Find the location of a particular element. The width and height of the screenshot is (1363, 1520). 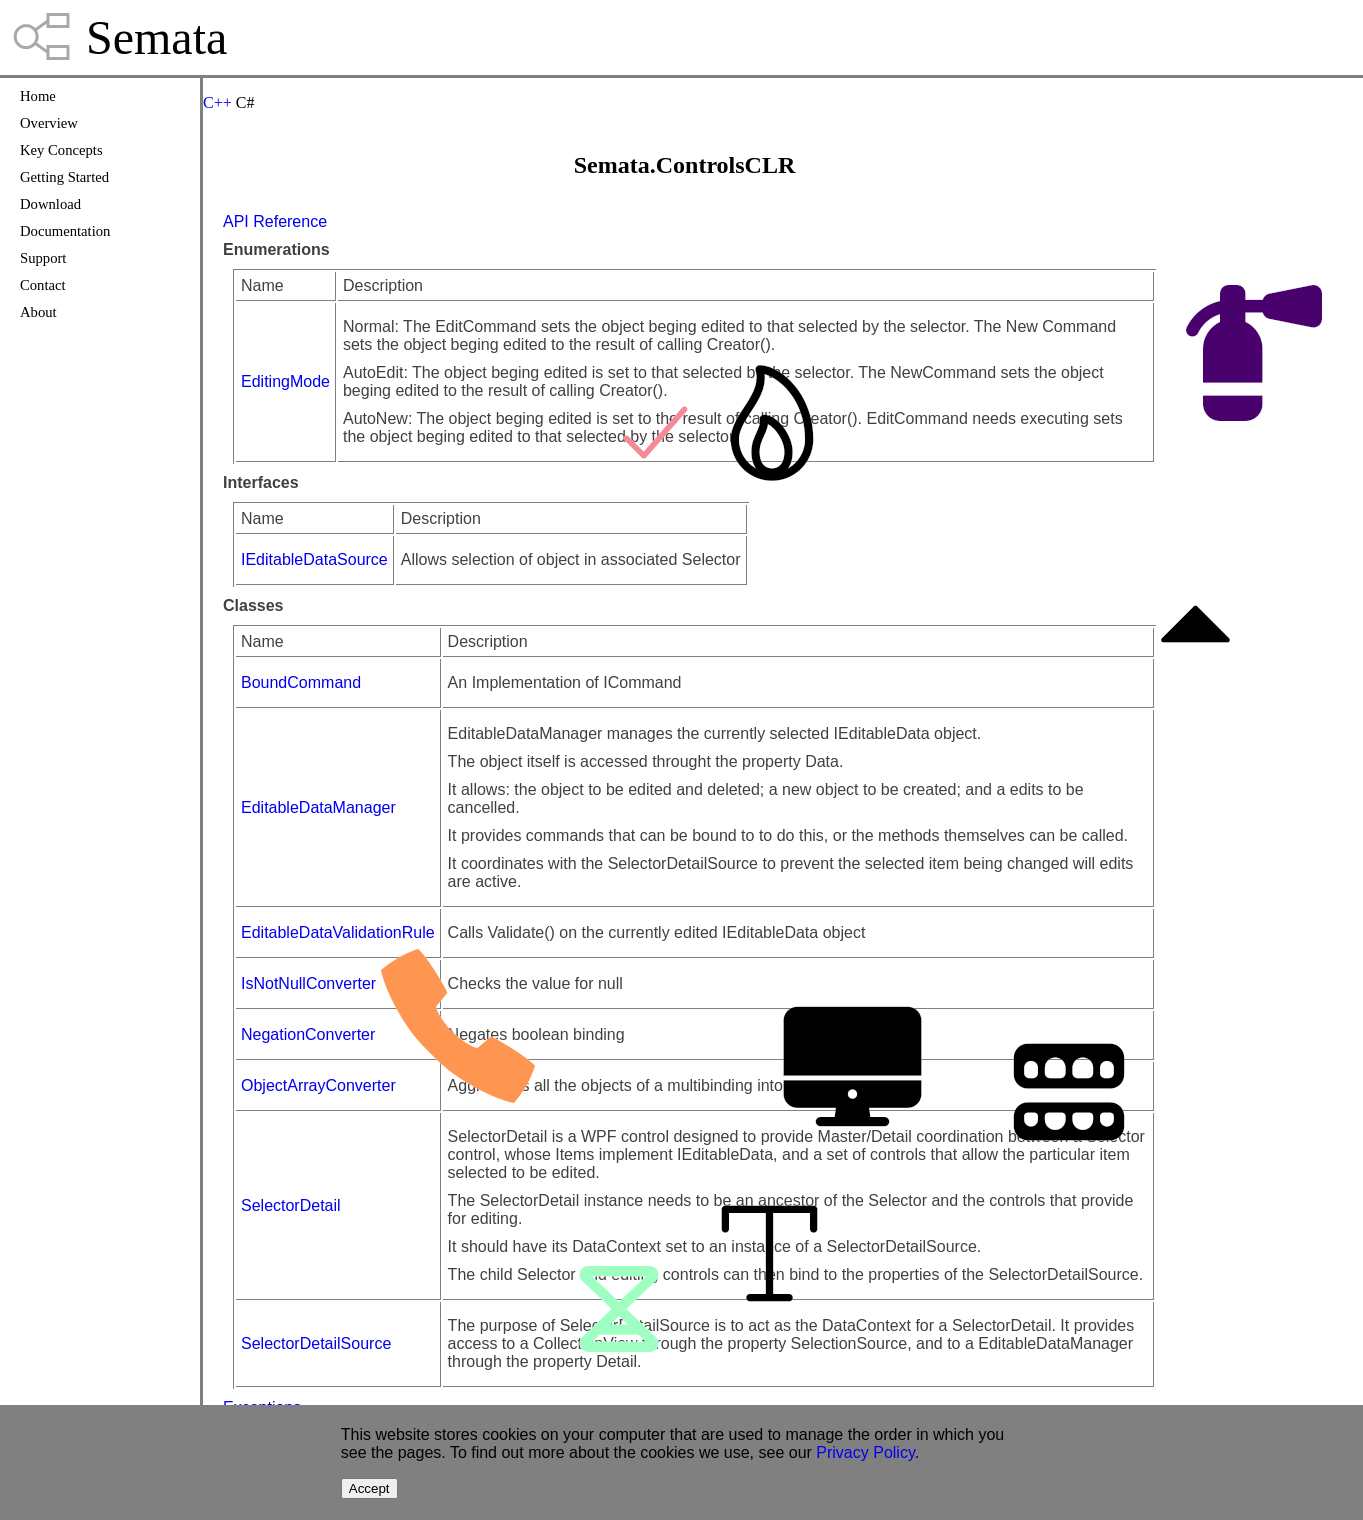

access dental or oral health features is located at coordinates (1069, 1092).